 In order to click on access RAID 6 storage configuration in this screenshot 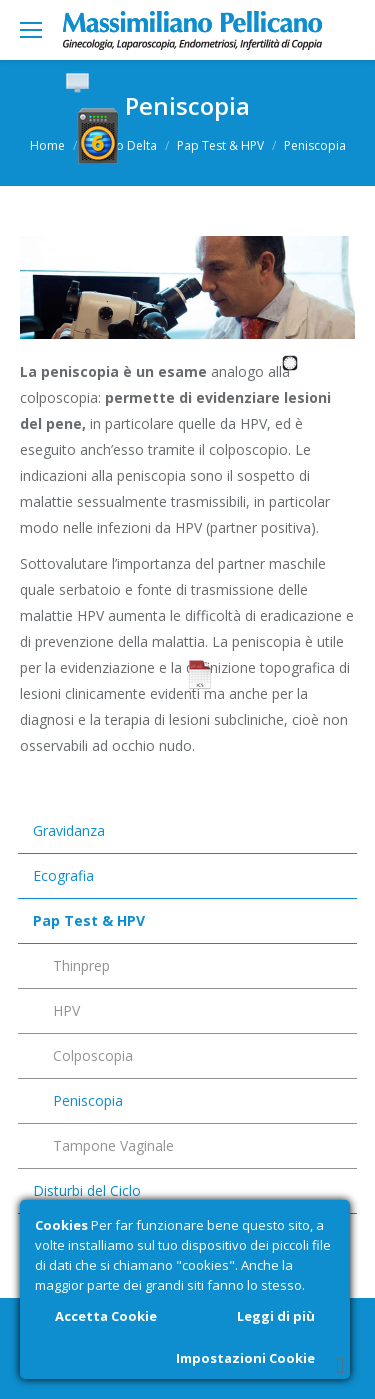, I will do `click(98, 136)`.